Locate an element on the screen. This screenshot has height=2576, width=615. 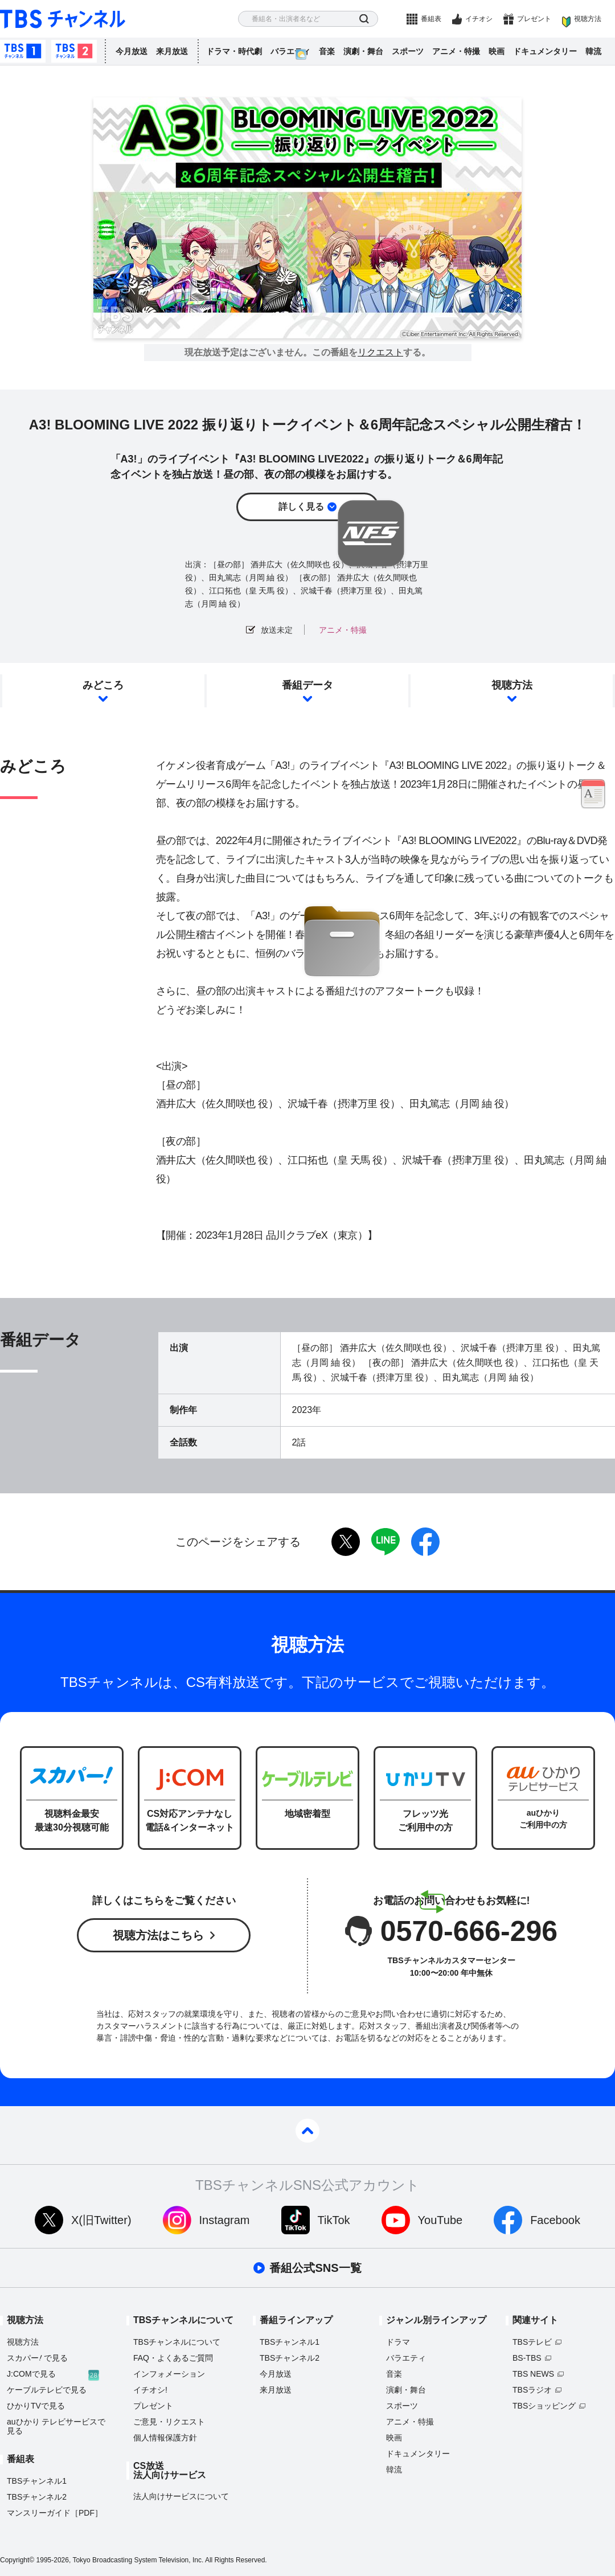
sync or refresh email messages is located at coordinates (432, 1902).